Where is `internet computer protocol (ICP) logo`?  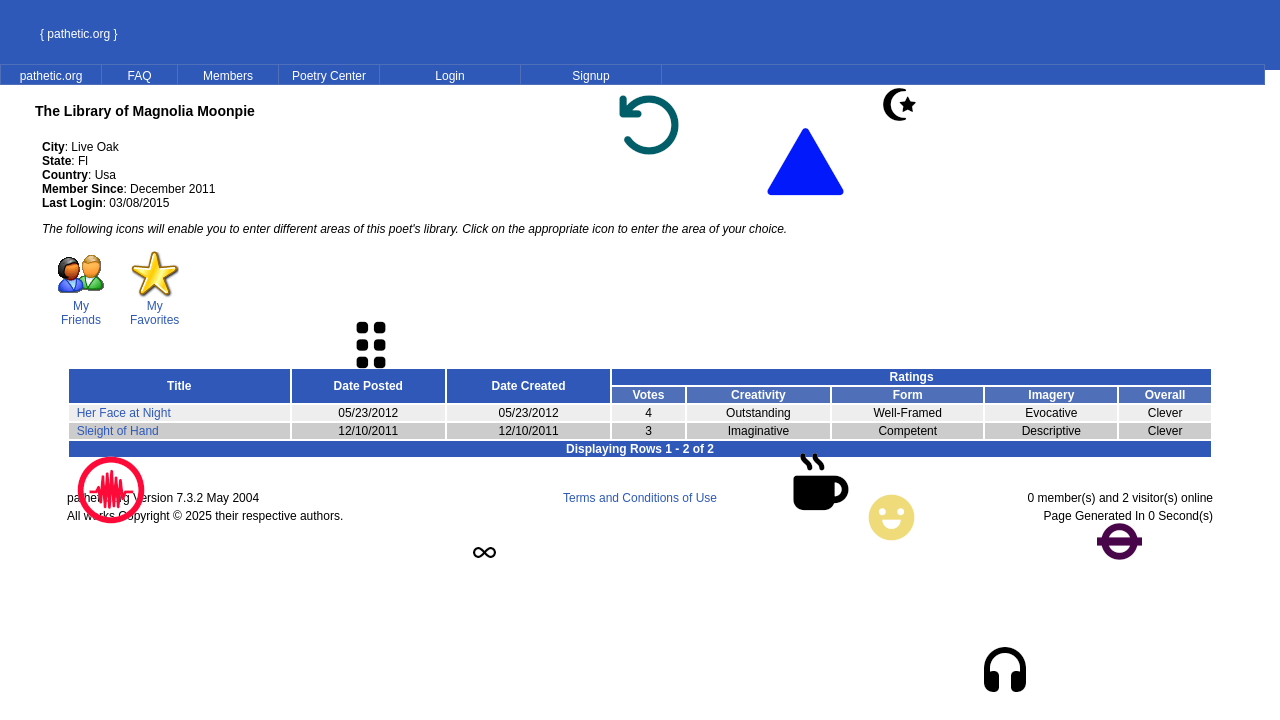 internet computer protocol (ICP) logo is located at coordinates (484, 552).